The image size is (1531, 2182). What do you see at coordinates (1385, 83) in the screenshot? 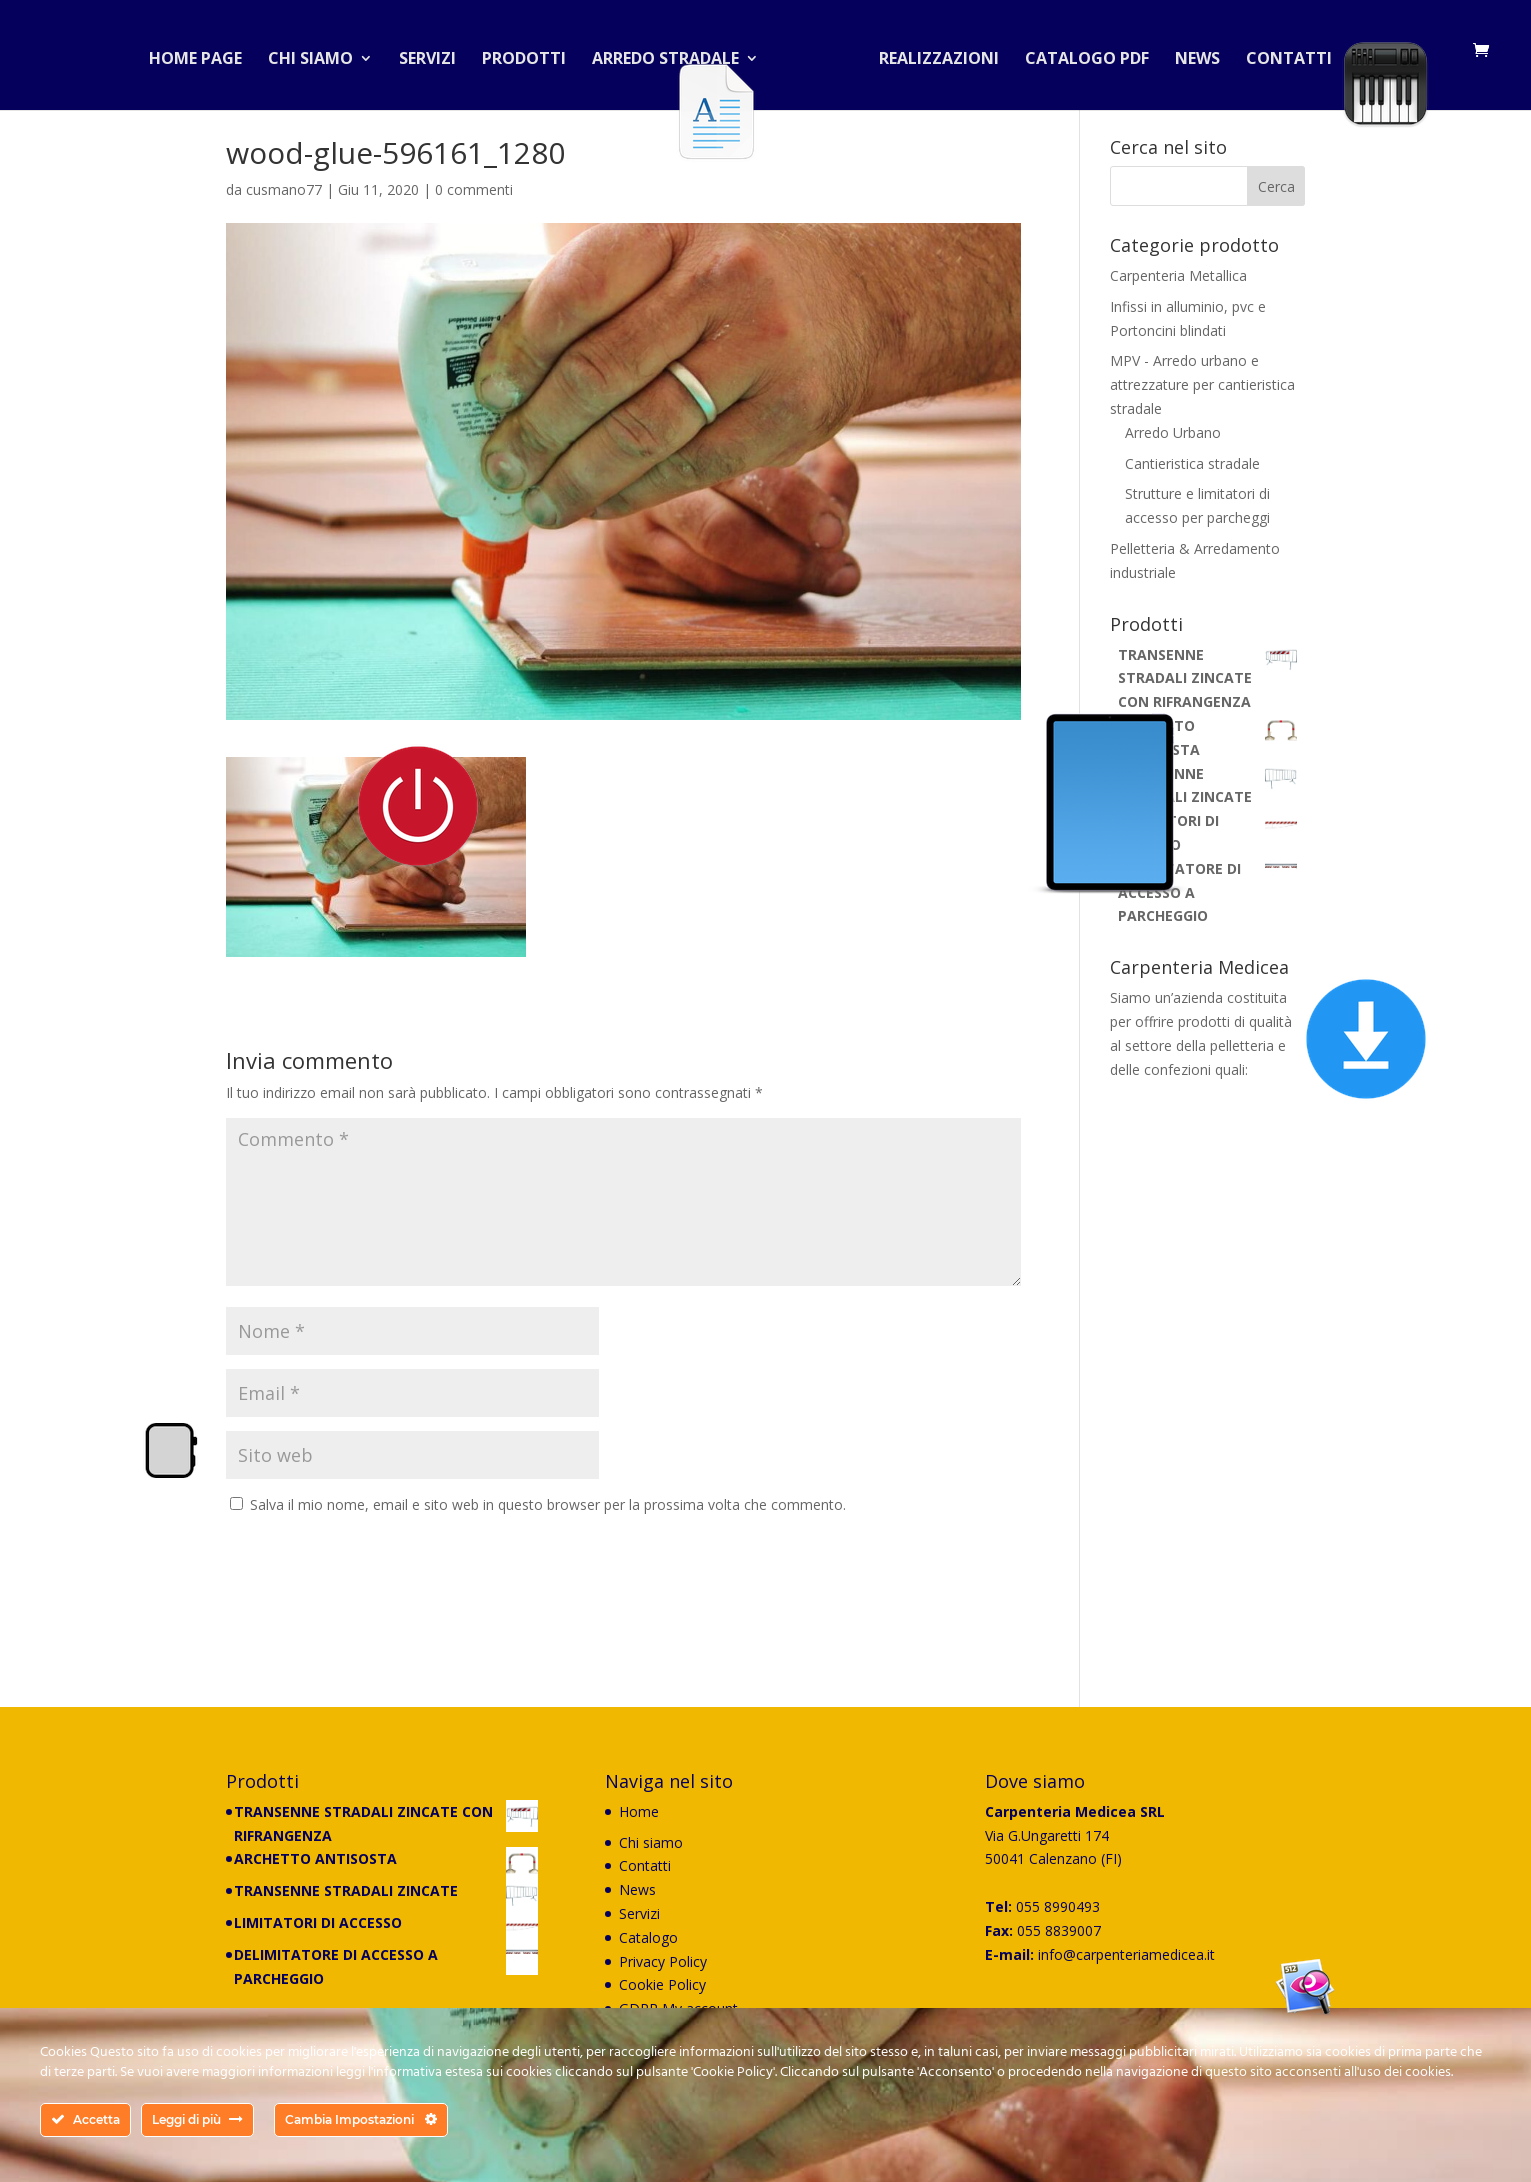
I see `open audio midi setup utility` at bounding box center [1385, 83].